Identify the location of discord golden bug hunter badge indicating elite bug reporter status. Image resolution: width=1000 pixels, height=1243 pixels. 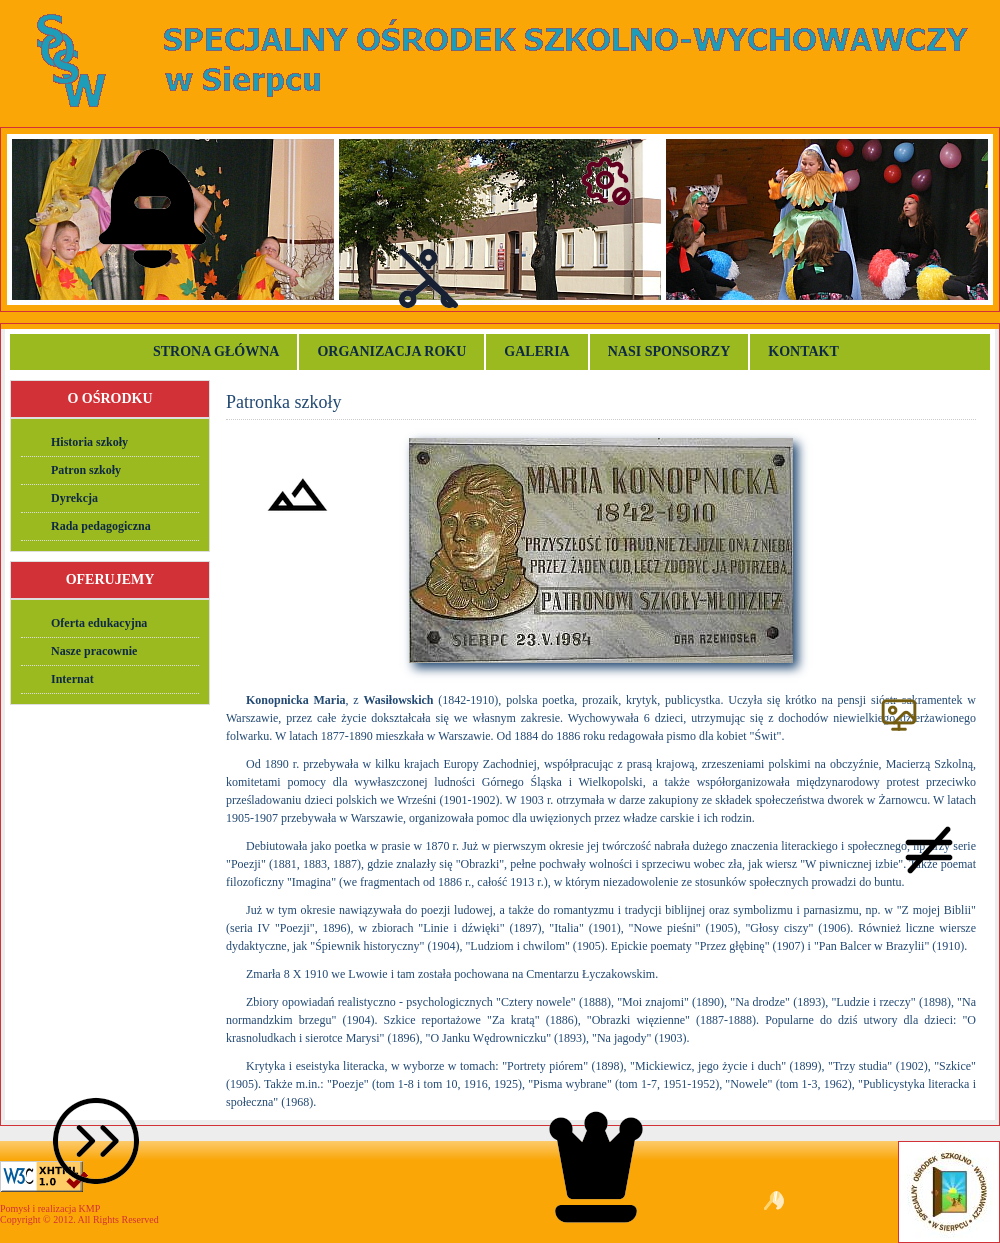
(774, 1200).